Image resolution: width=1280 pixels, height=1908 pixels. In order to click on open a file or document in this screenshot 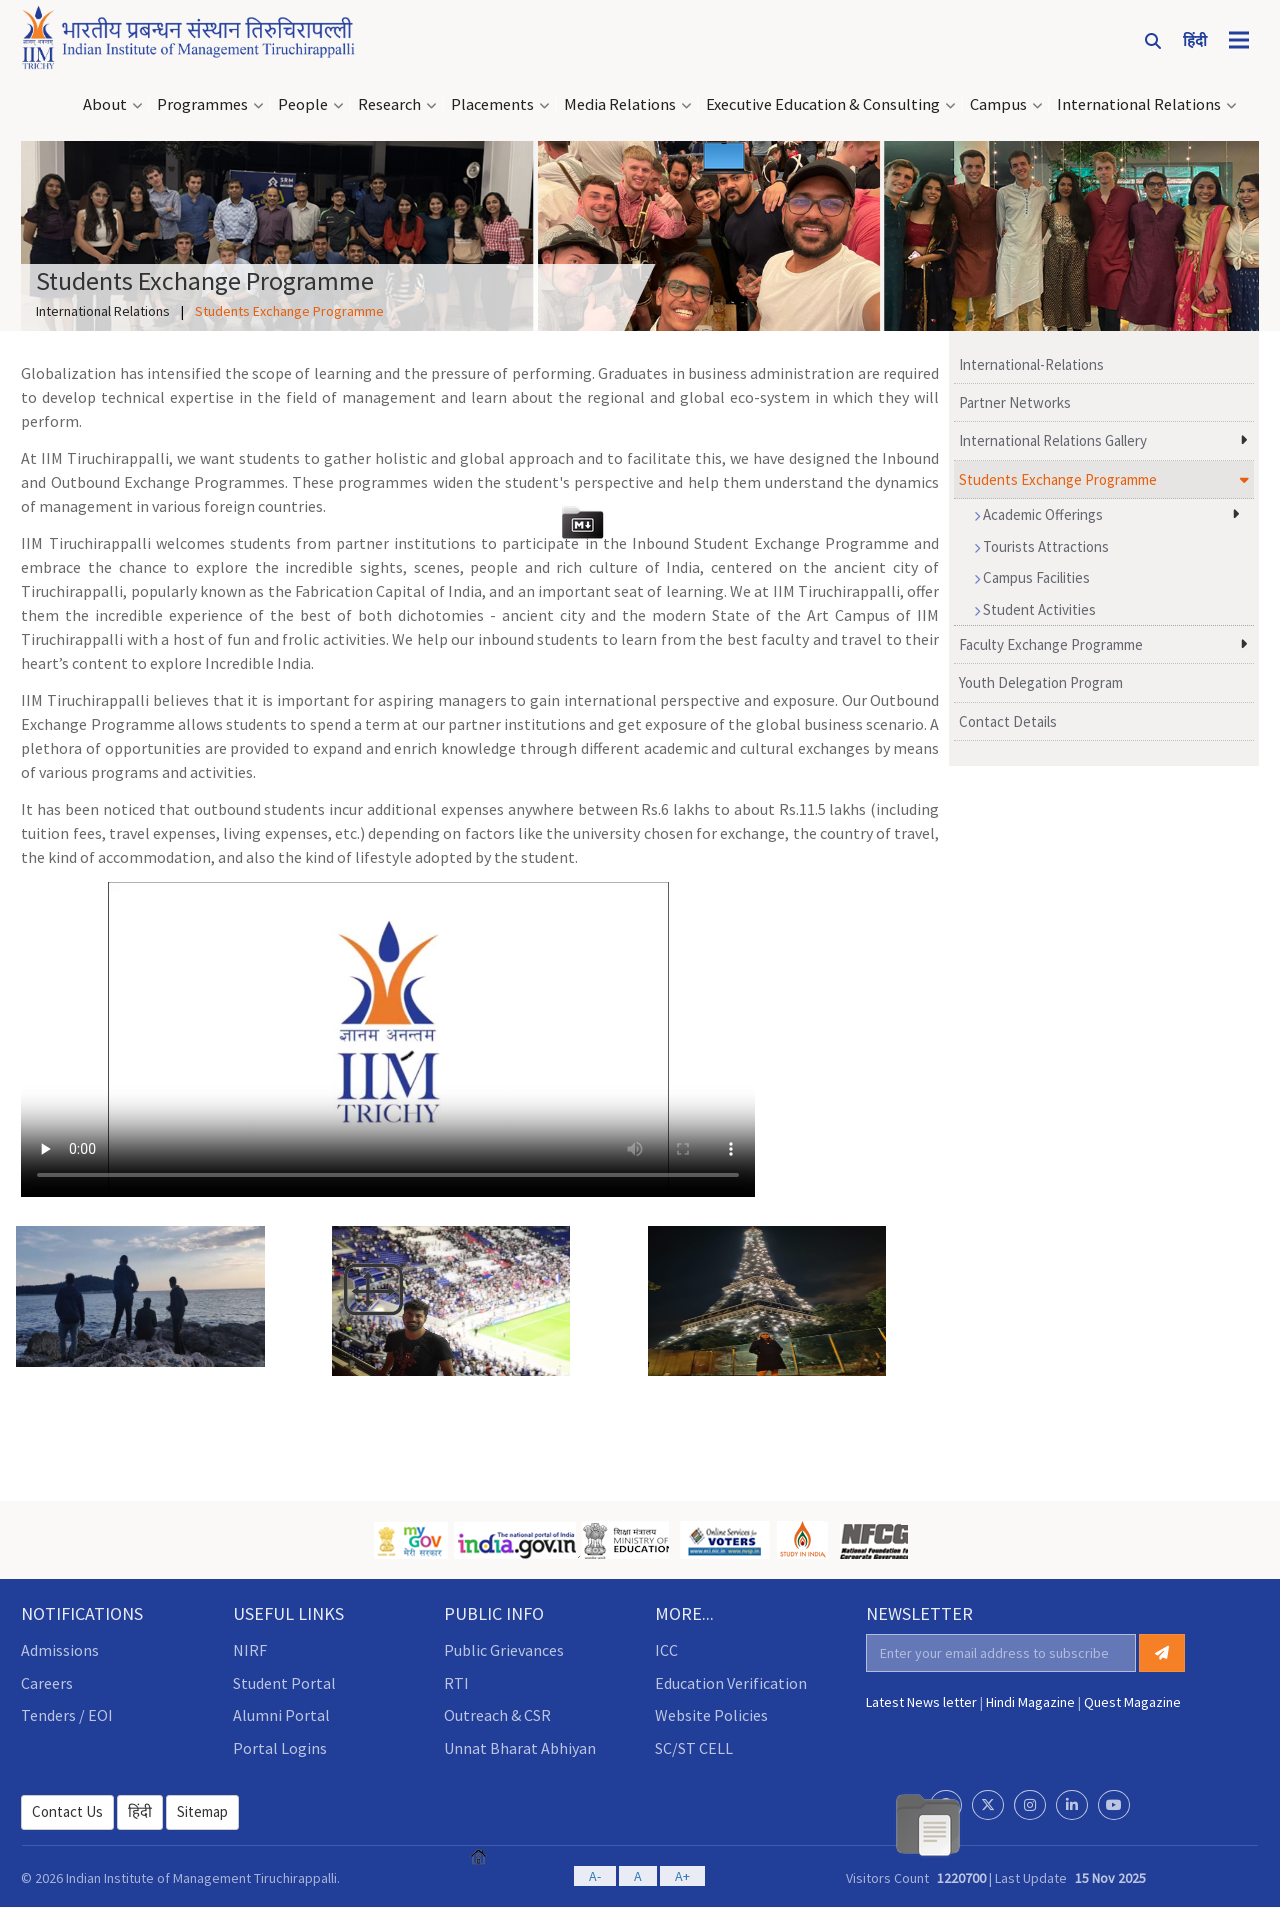, I will do `click(928, 1824)`.